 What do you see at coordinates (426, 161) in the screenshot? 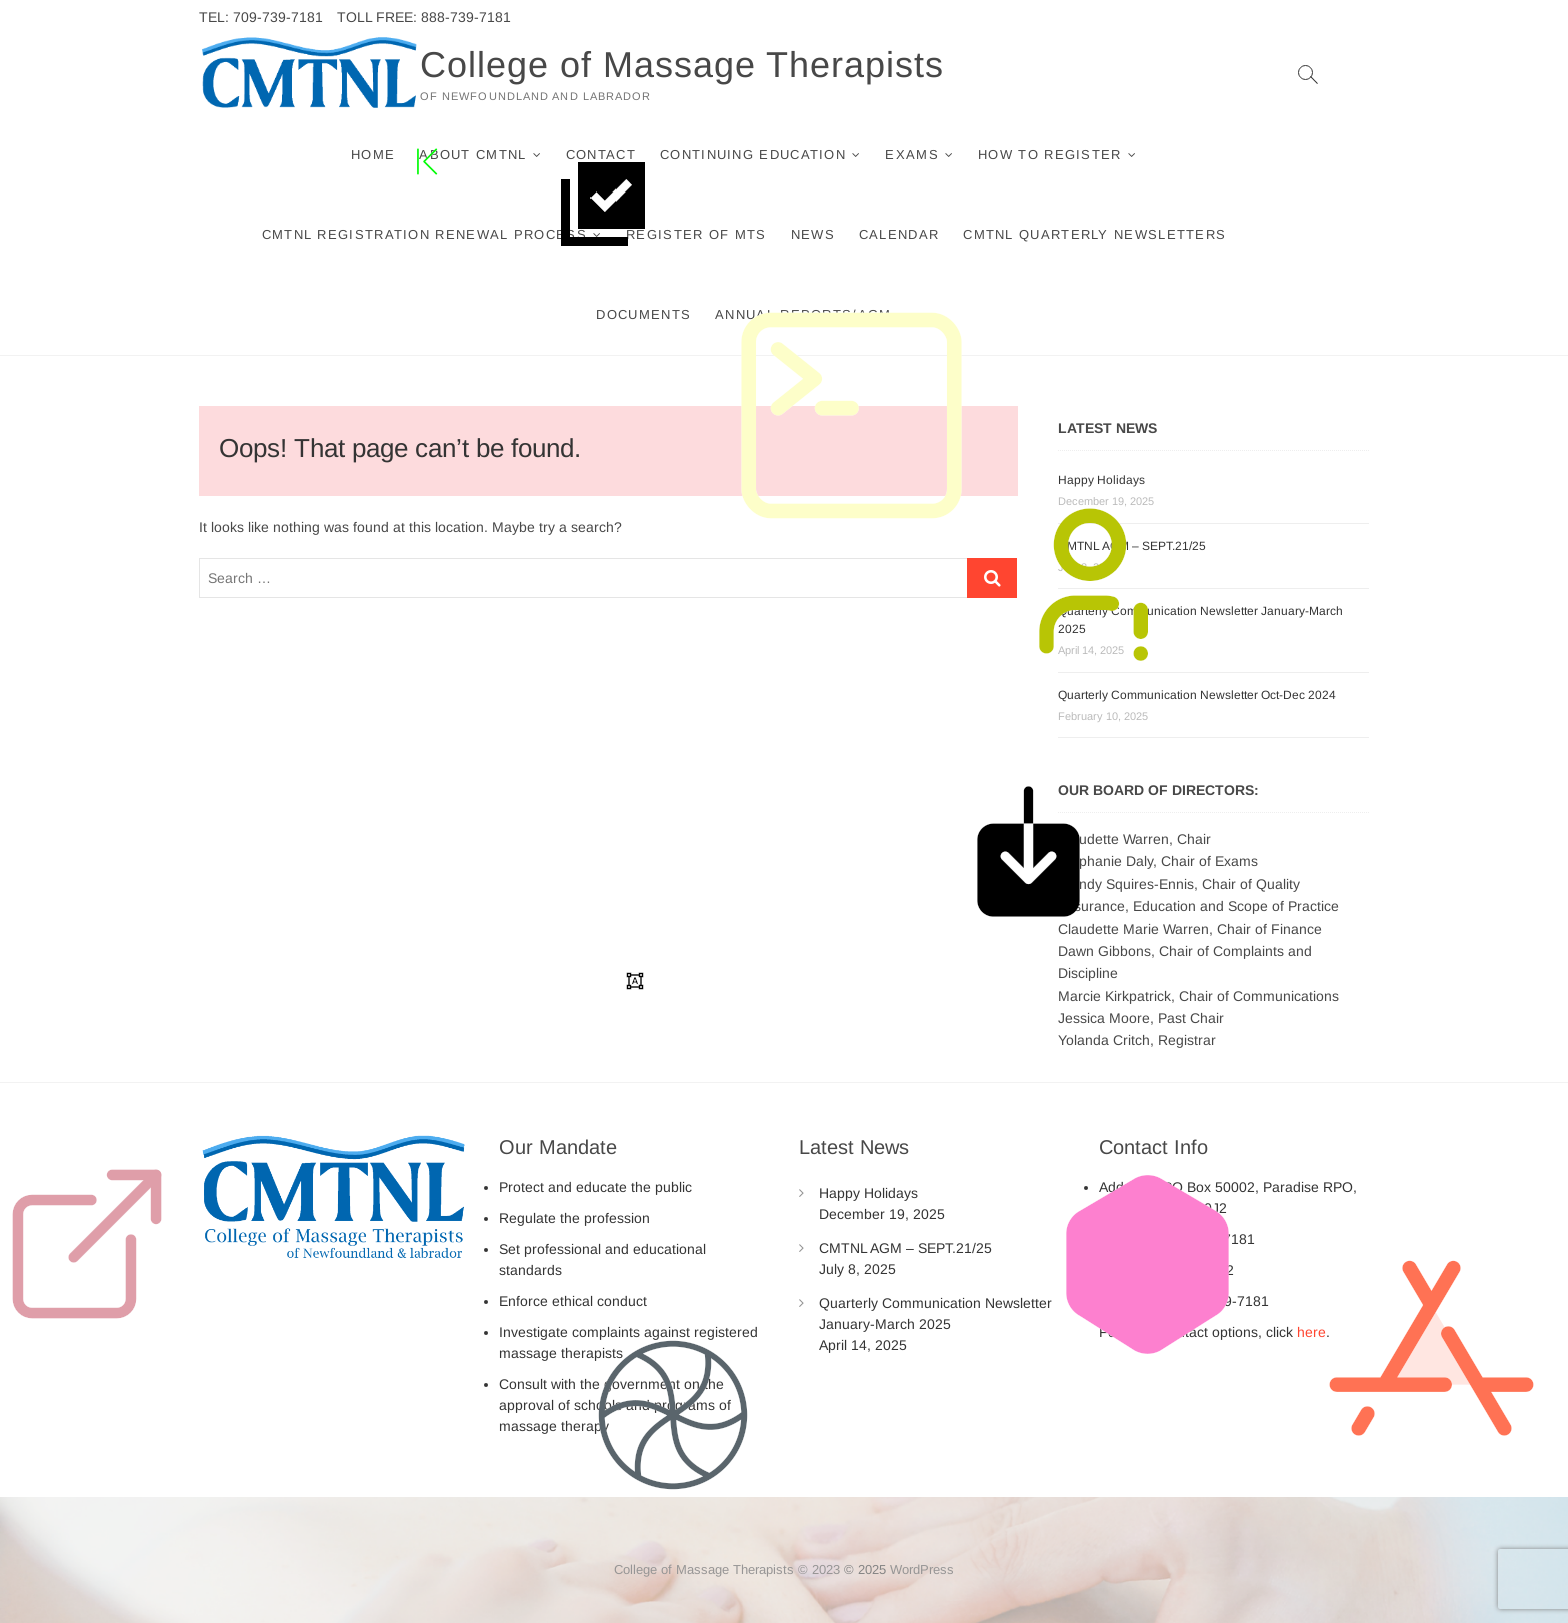
I see `navigate to the first item or beginning` at bounding box center [426, 161].